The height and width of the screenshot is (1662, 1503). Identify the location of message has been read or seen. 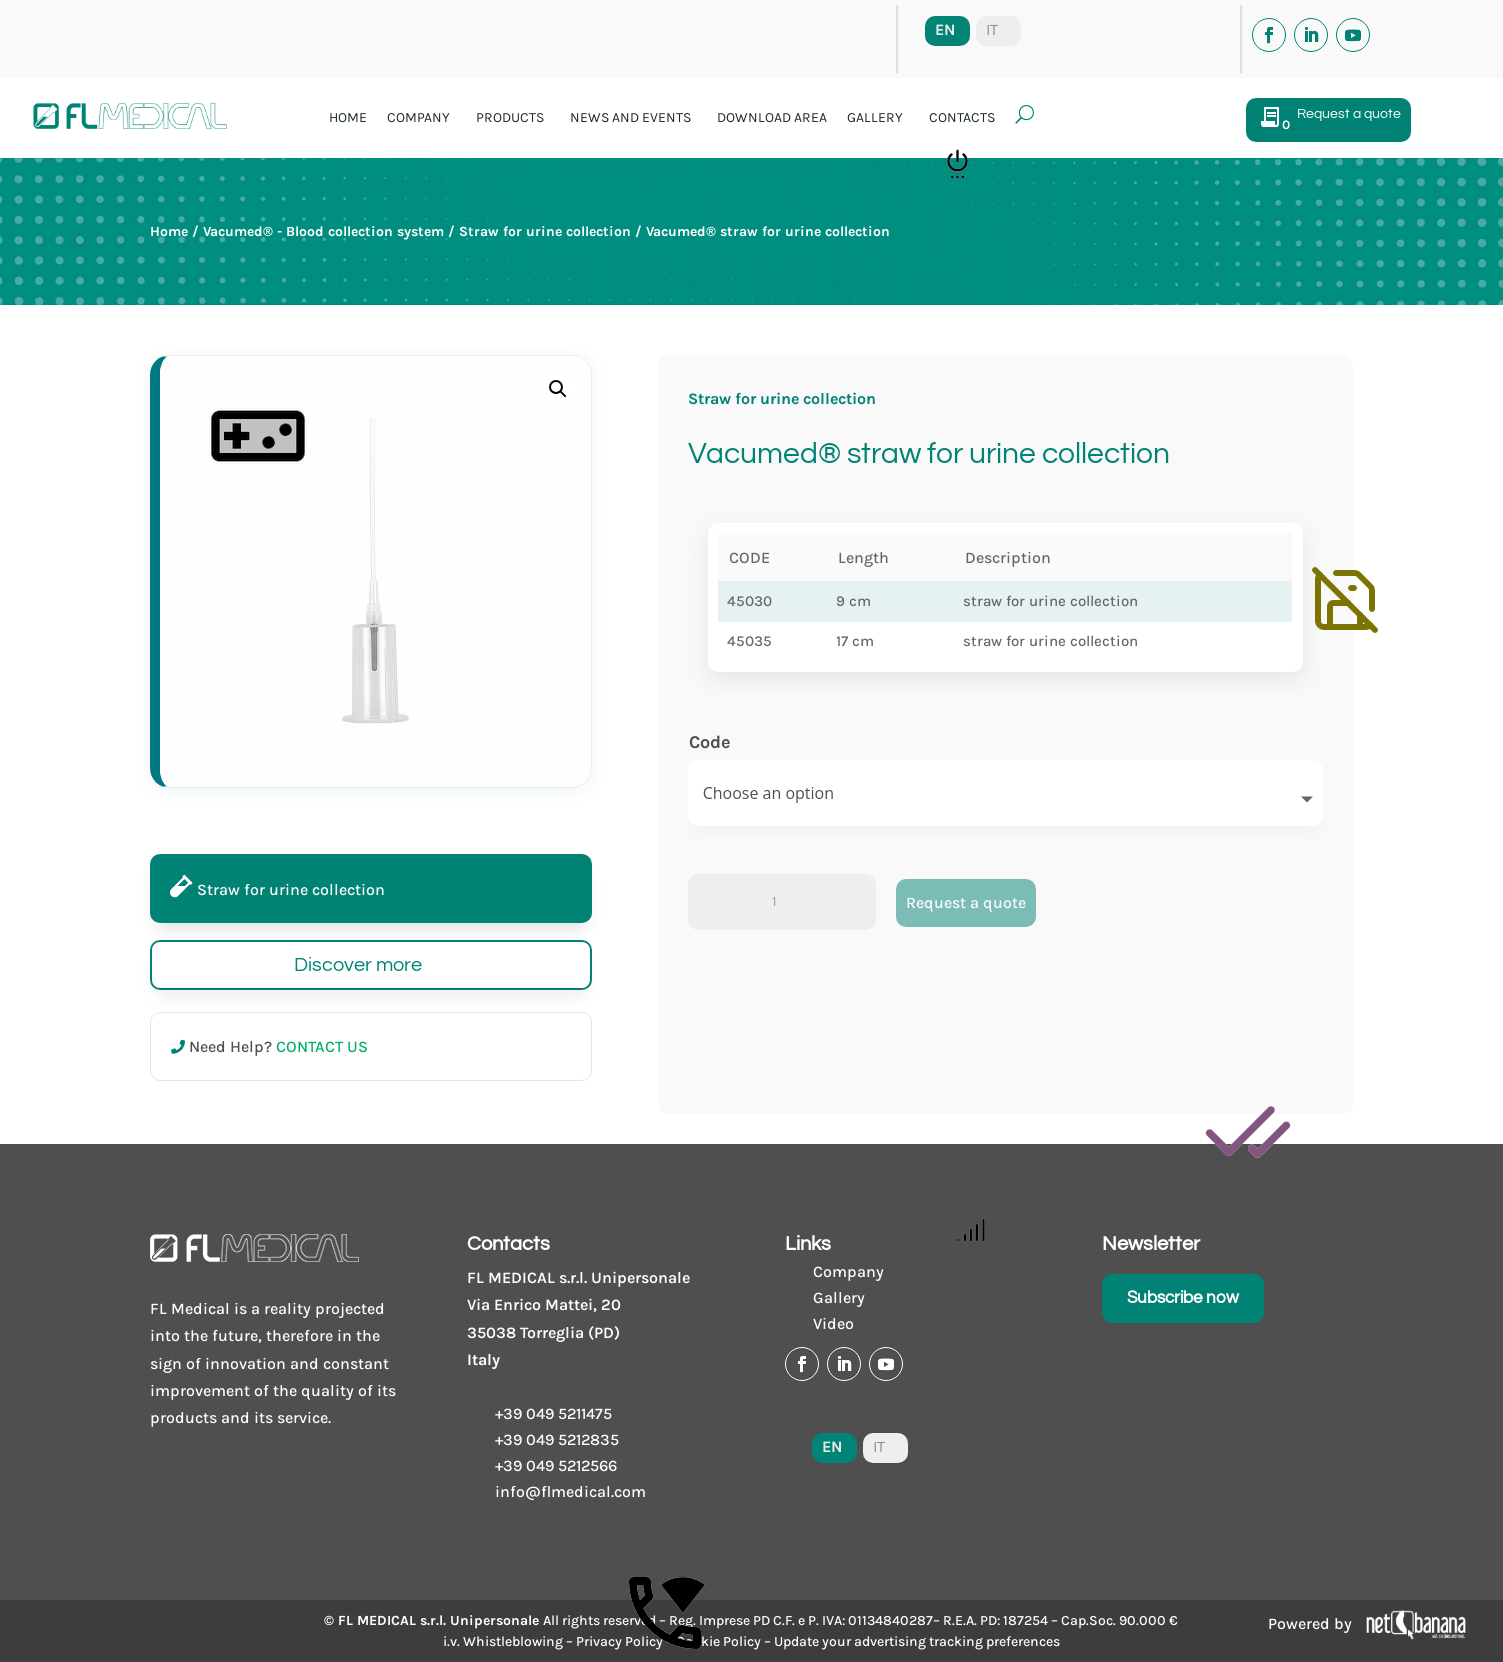
(1248, 1133).